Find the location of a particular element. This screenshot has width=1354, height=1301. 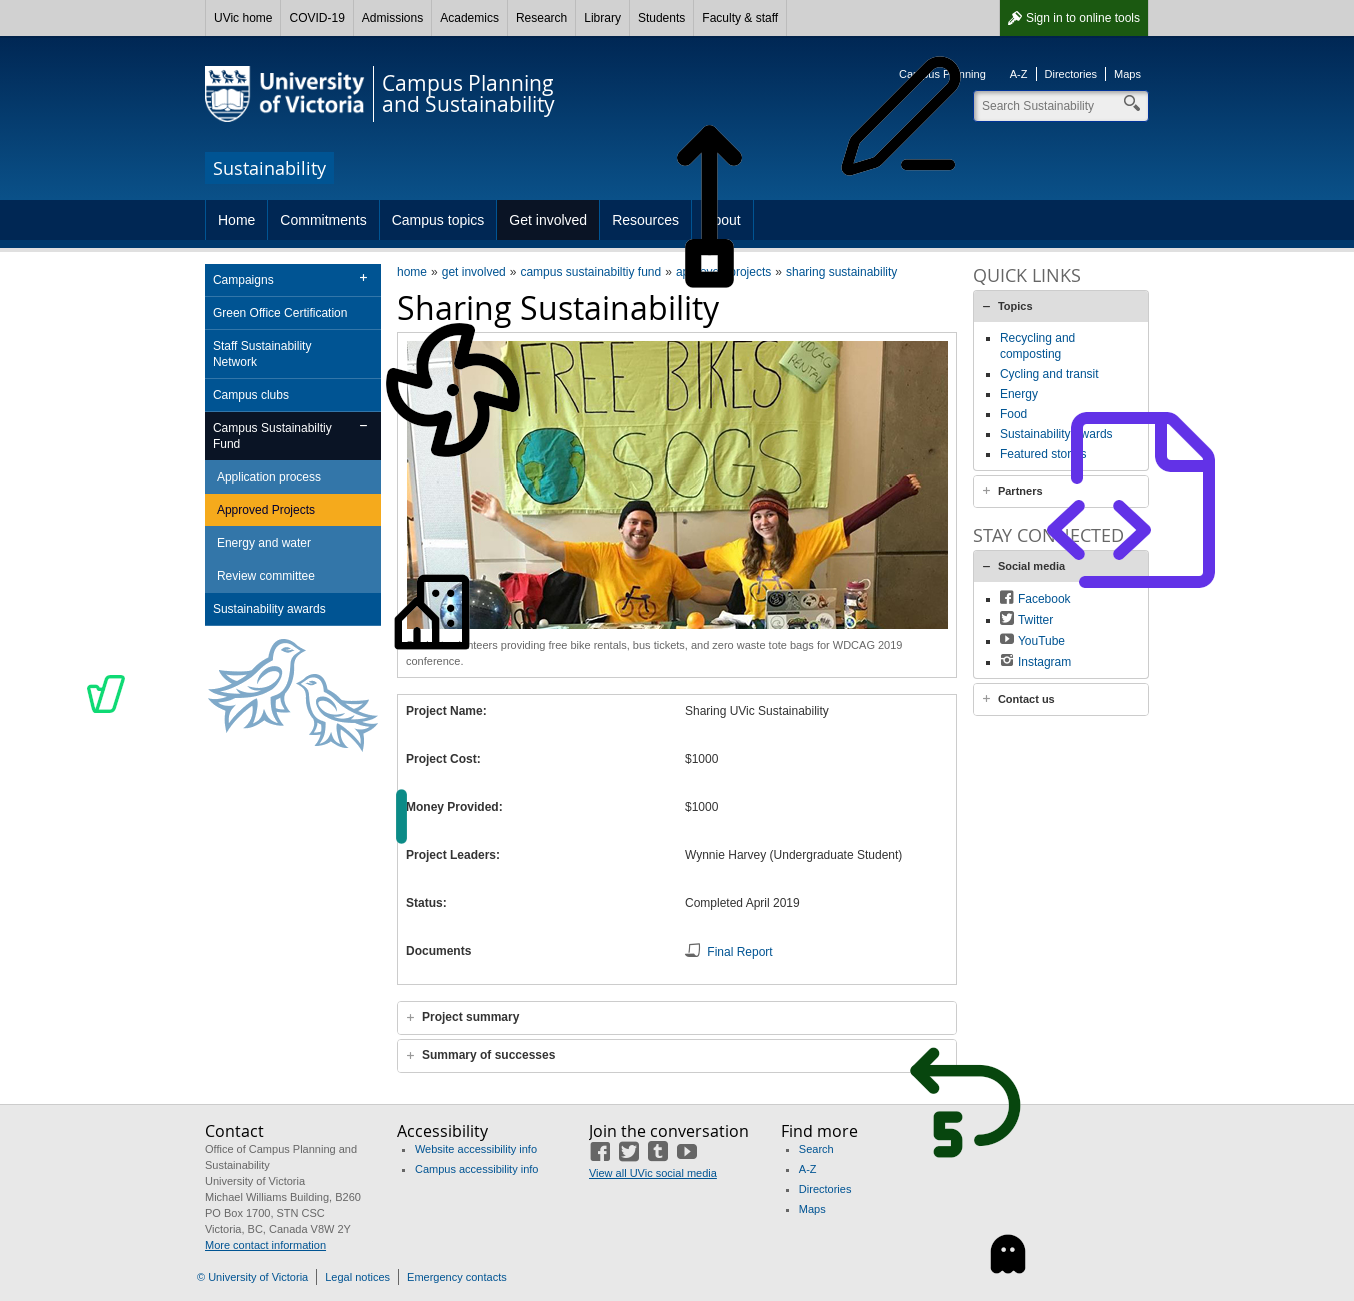

adjust fan or ventilation settings is located at coordinates (453, 390).